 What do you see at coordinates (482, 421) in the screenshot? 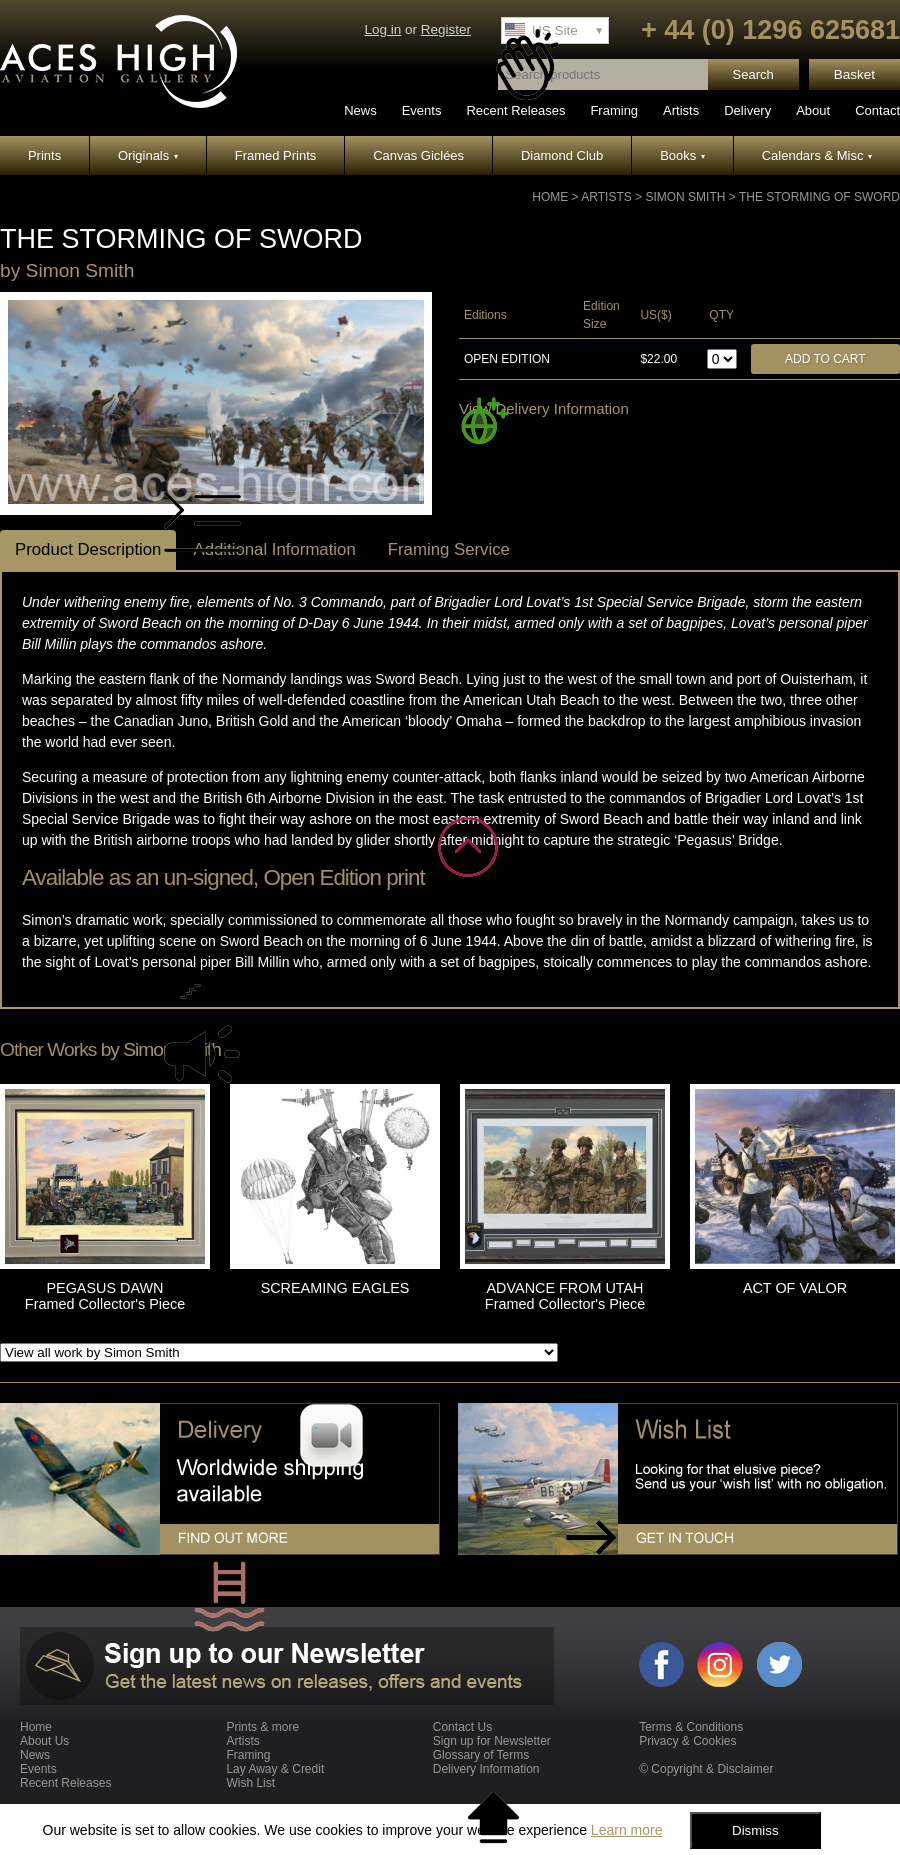
I see `access party or event mode` at bounding box center [482, 421].